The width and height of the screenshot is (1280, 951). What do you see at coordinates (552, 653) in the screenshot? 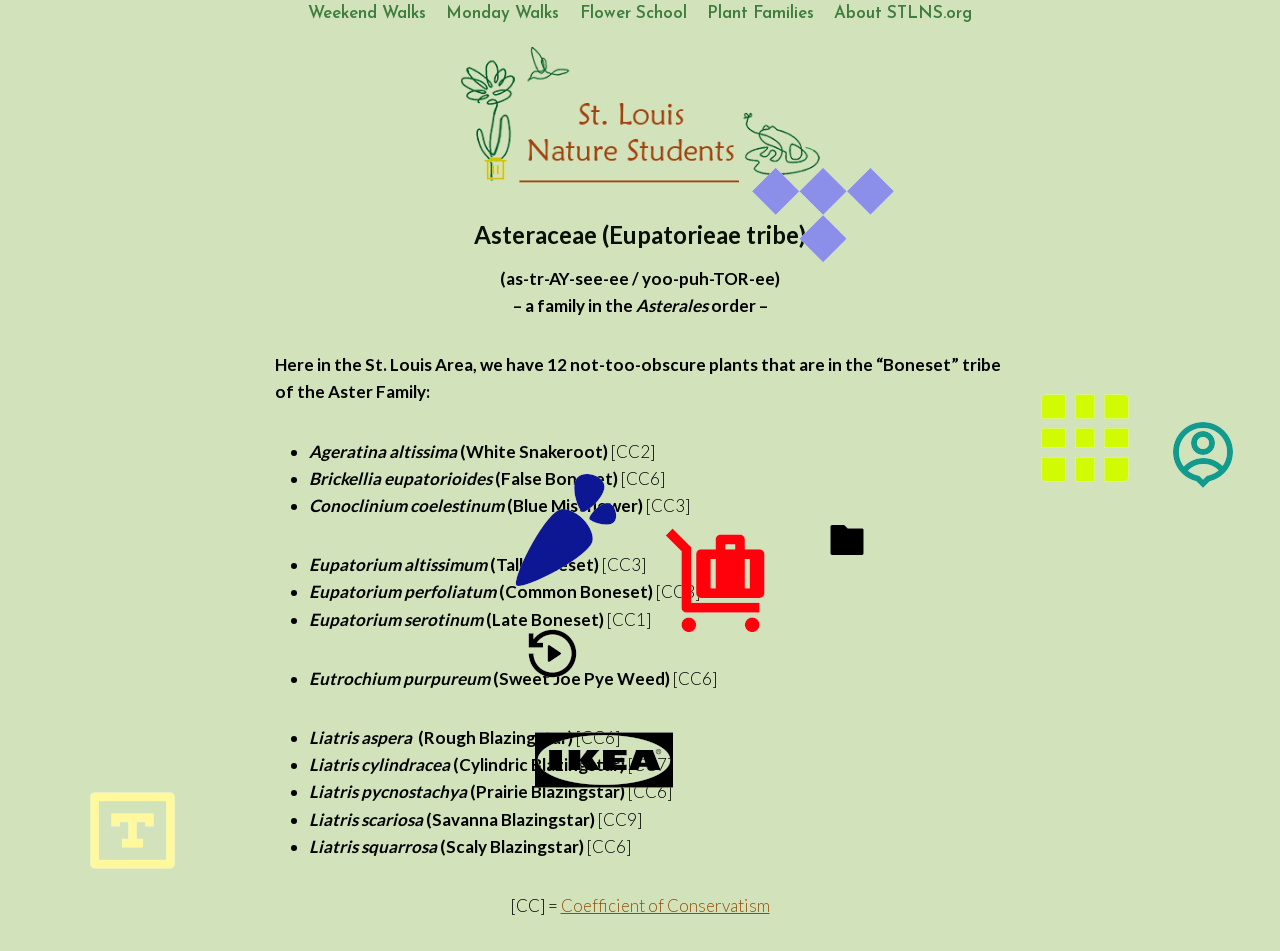
I see `view memories or flashback content` at bounding box center [552, 653].